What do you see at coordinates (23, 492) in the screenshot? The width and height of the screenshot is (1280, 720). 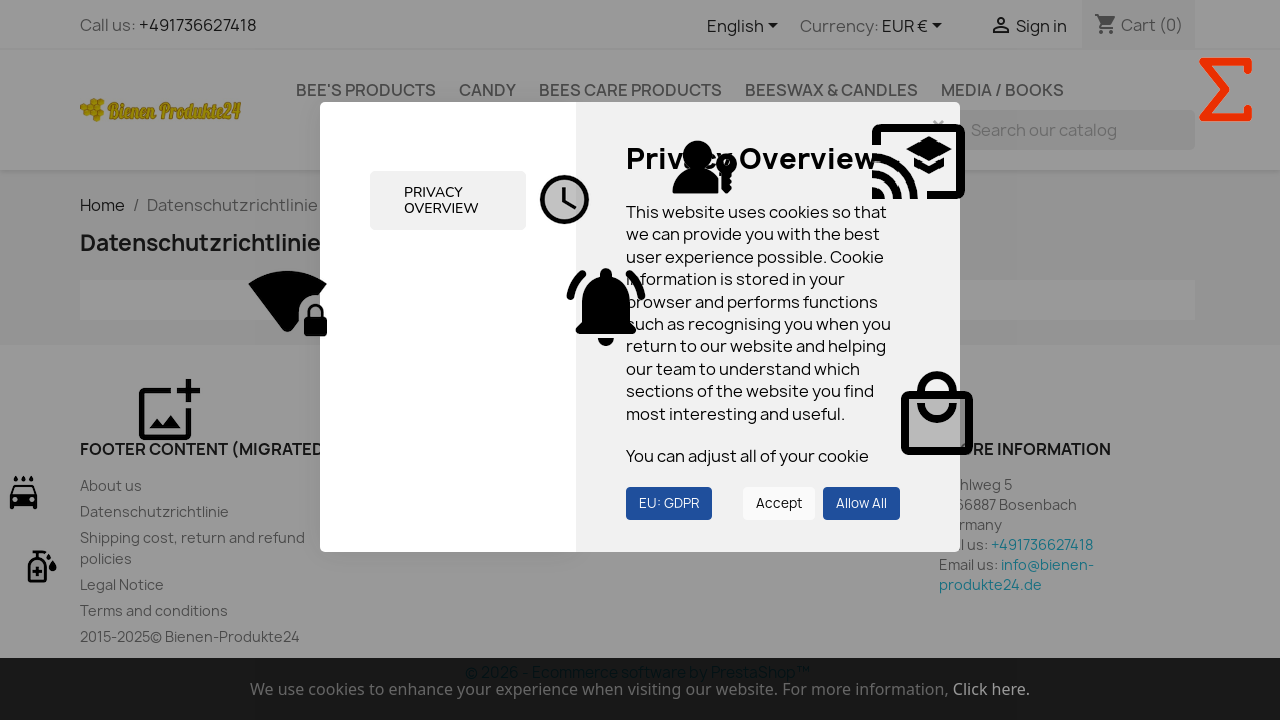 I see `find nearby car wash locations` at bounding box center [23, 492].